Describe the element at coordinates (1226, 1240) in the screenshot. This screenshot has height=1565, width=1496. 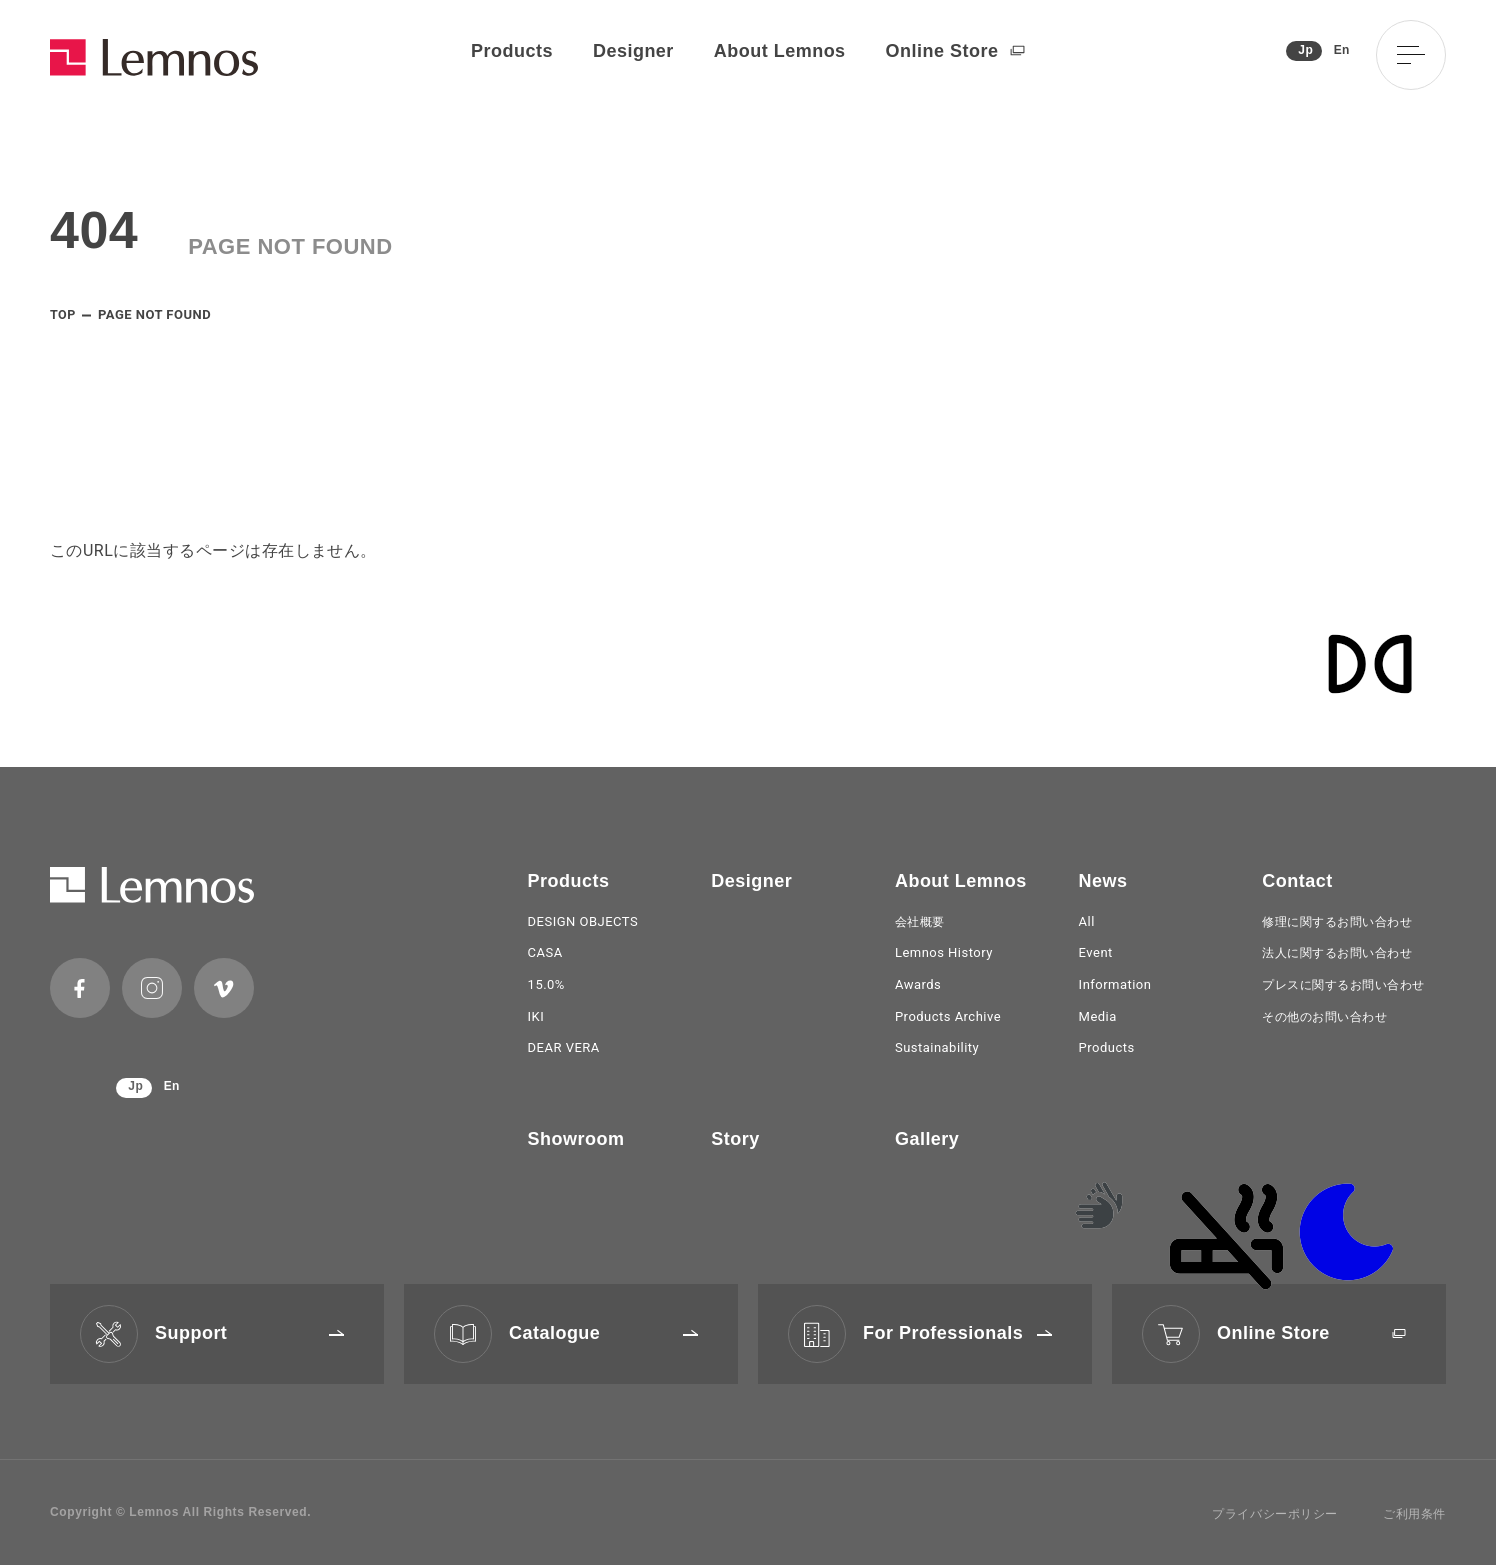
I see `no smoking allowed` at that location.